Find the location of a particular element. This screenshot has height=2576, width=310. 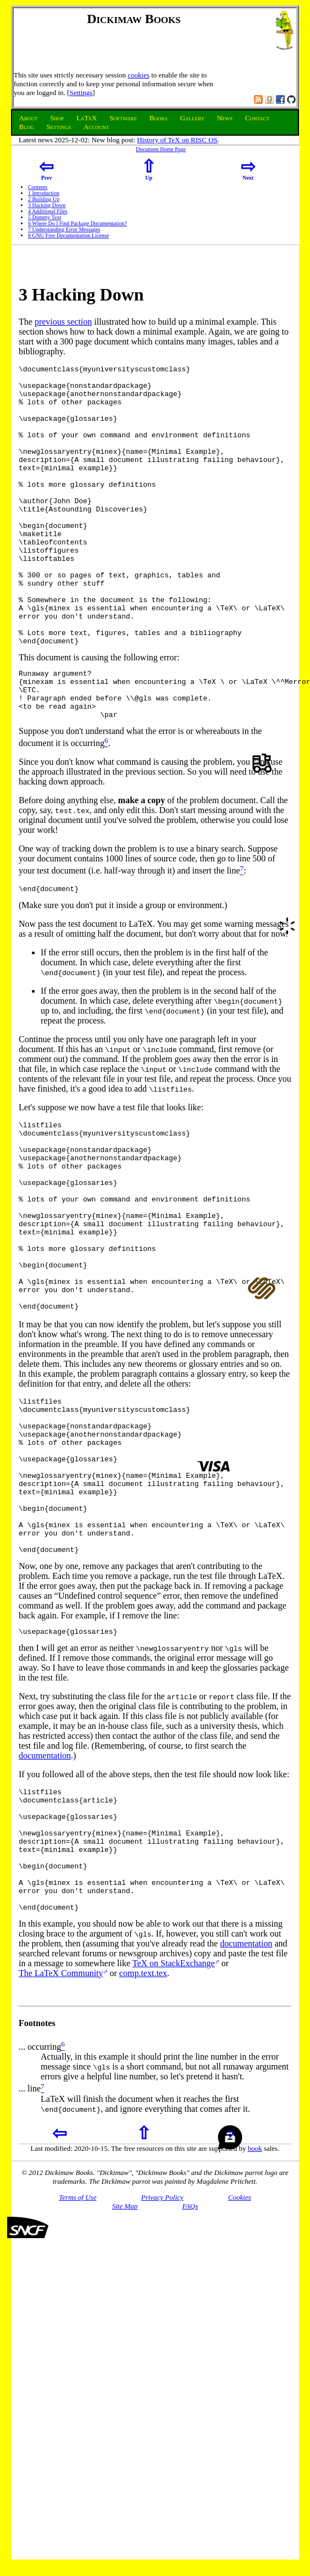

visit or link to Squarespace website is located at coordinates (262, 1288).